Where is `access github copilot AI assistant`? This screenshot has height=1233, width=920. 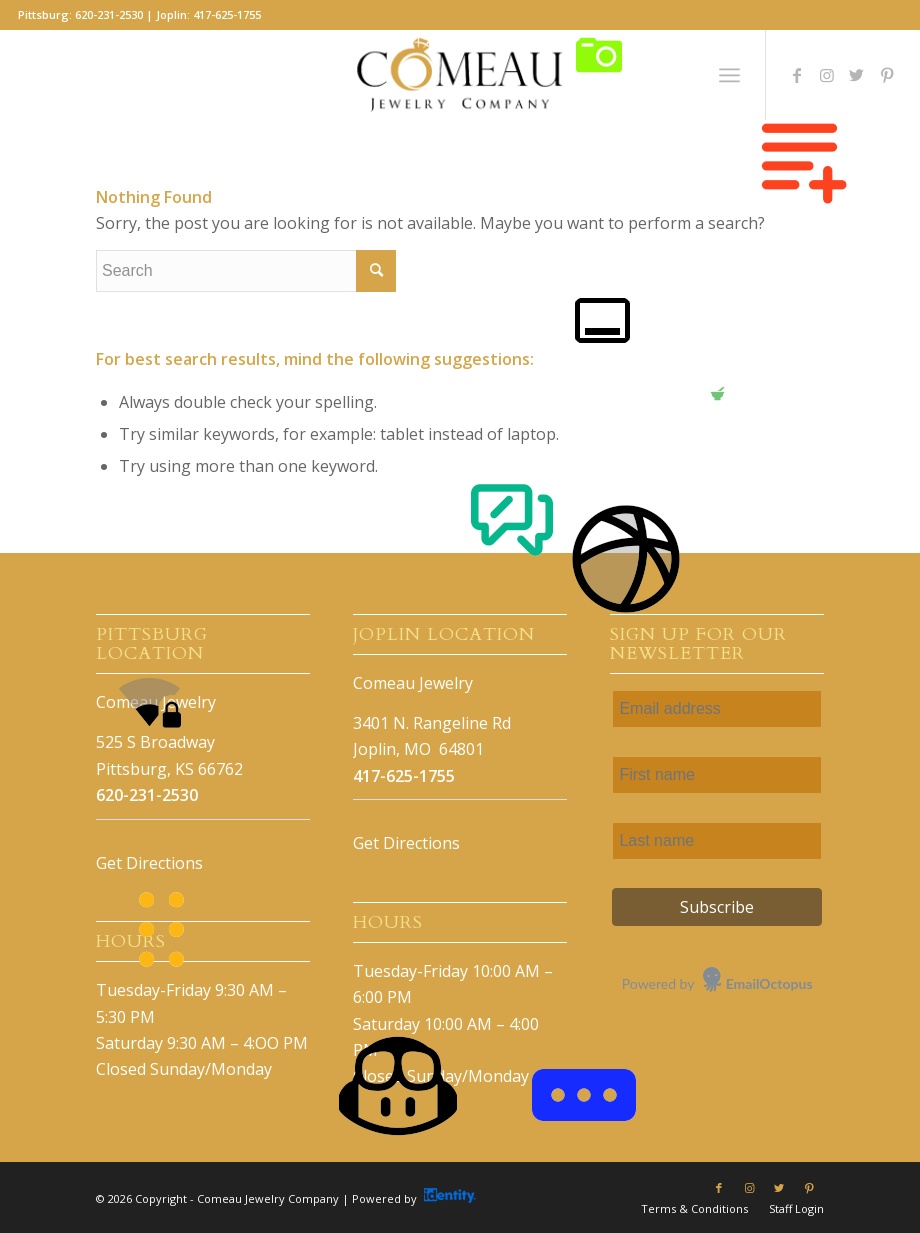
access github copilot AI assistant is located at coordinates (398, 1086).